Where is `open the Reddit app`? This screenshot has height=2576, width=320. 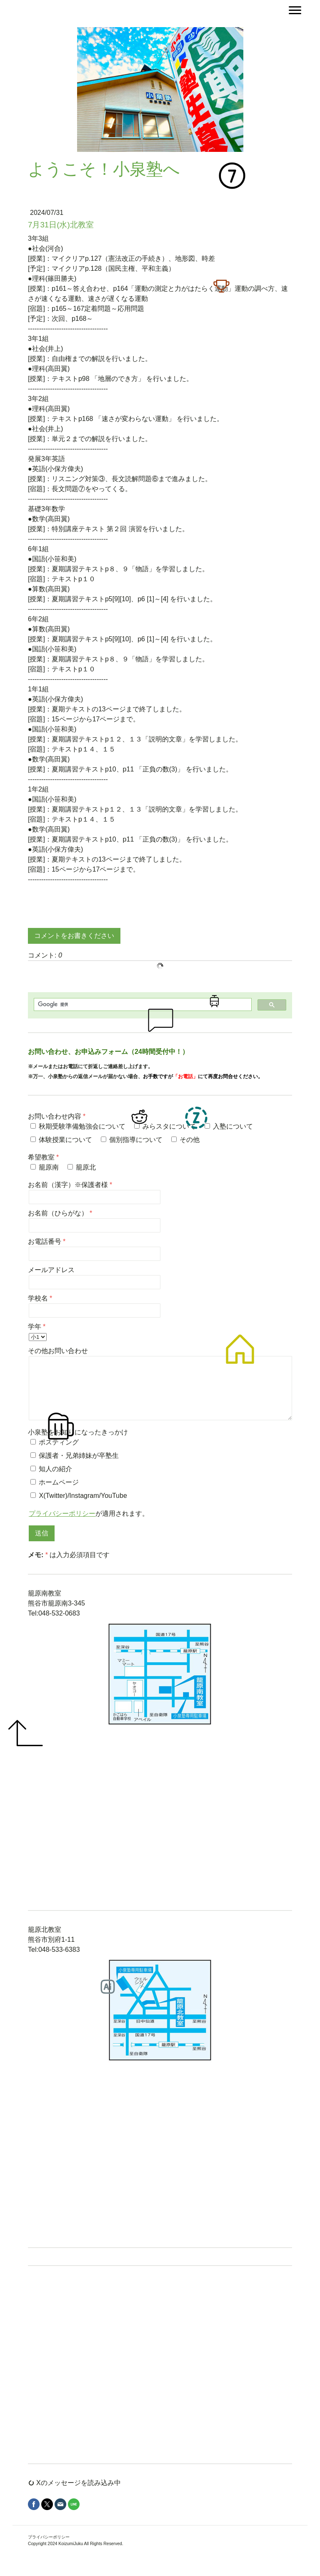
open the Reddit app is located at coordinates (139, 1117).